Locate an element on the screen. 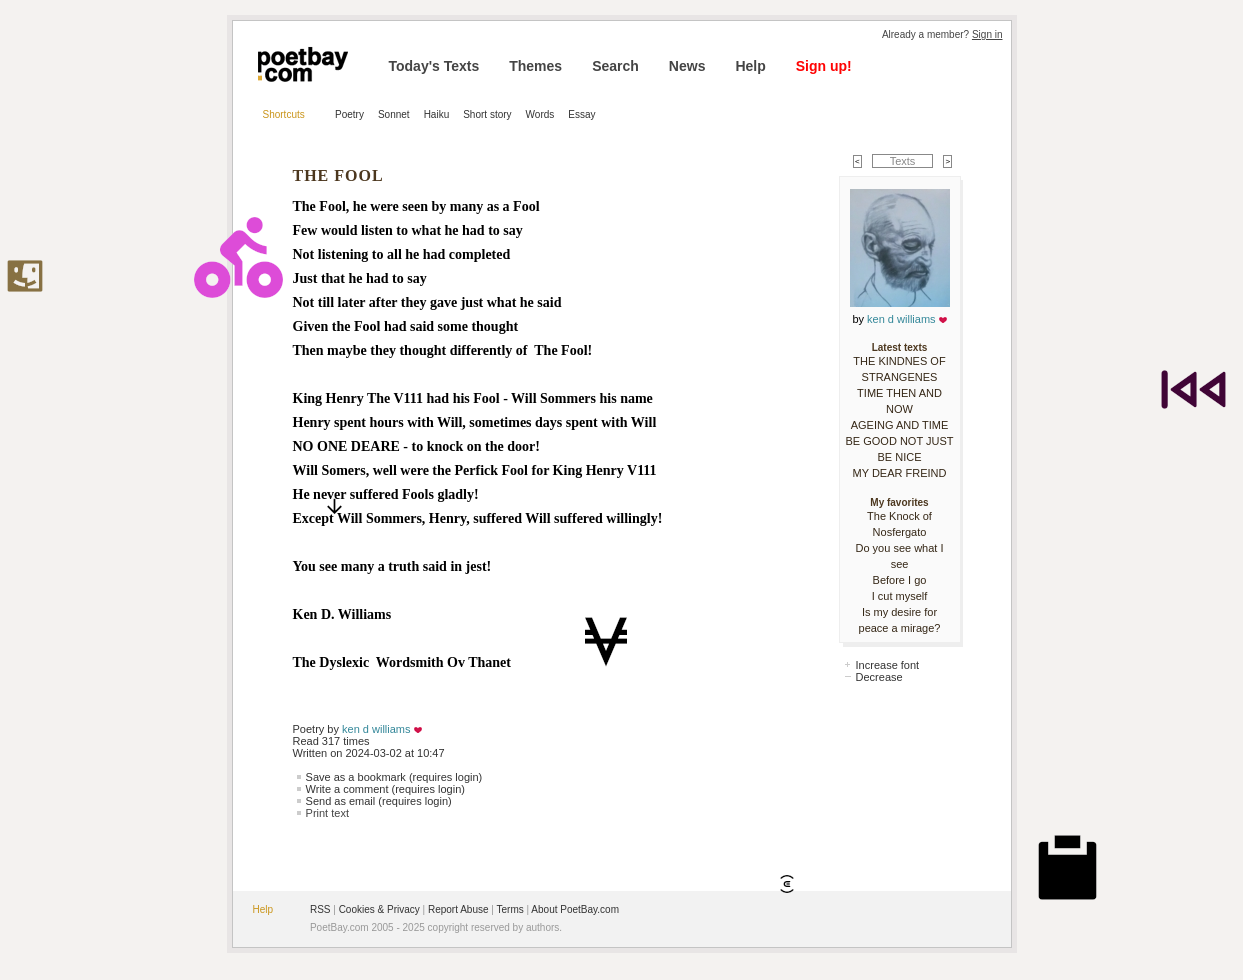  view cycling or bike routes is located at coordinates (238, 261).